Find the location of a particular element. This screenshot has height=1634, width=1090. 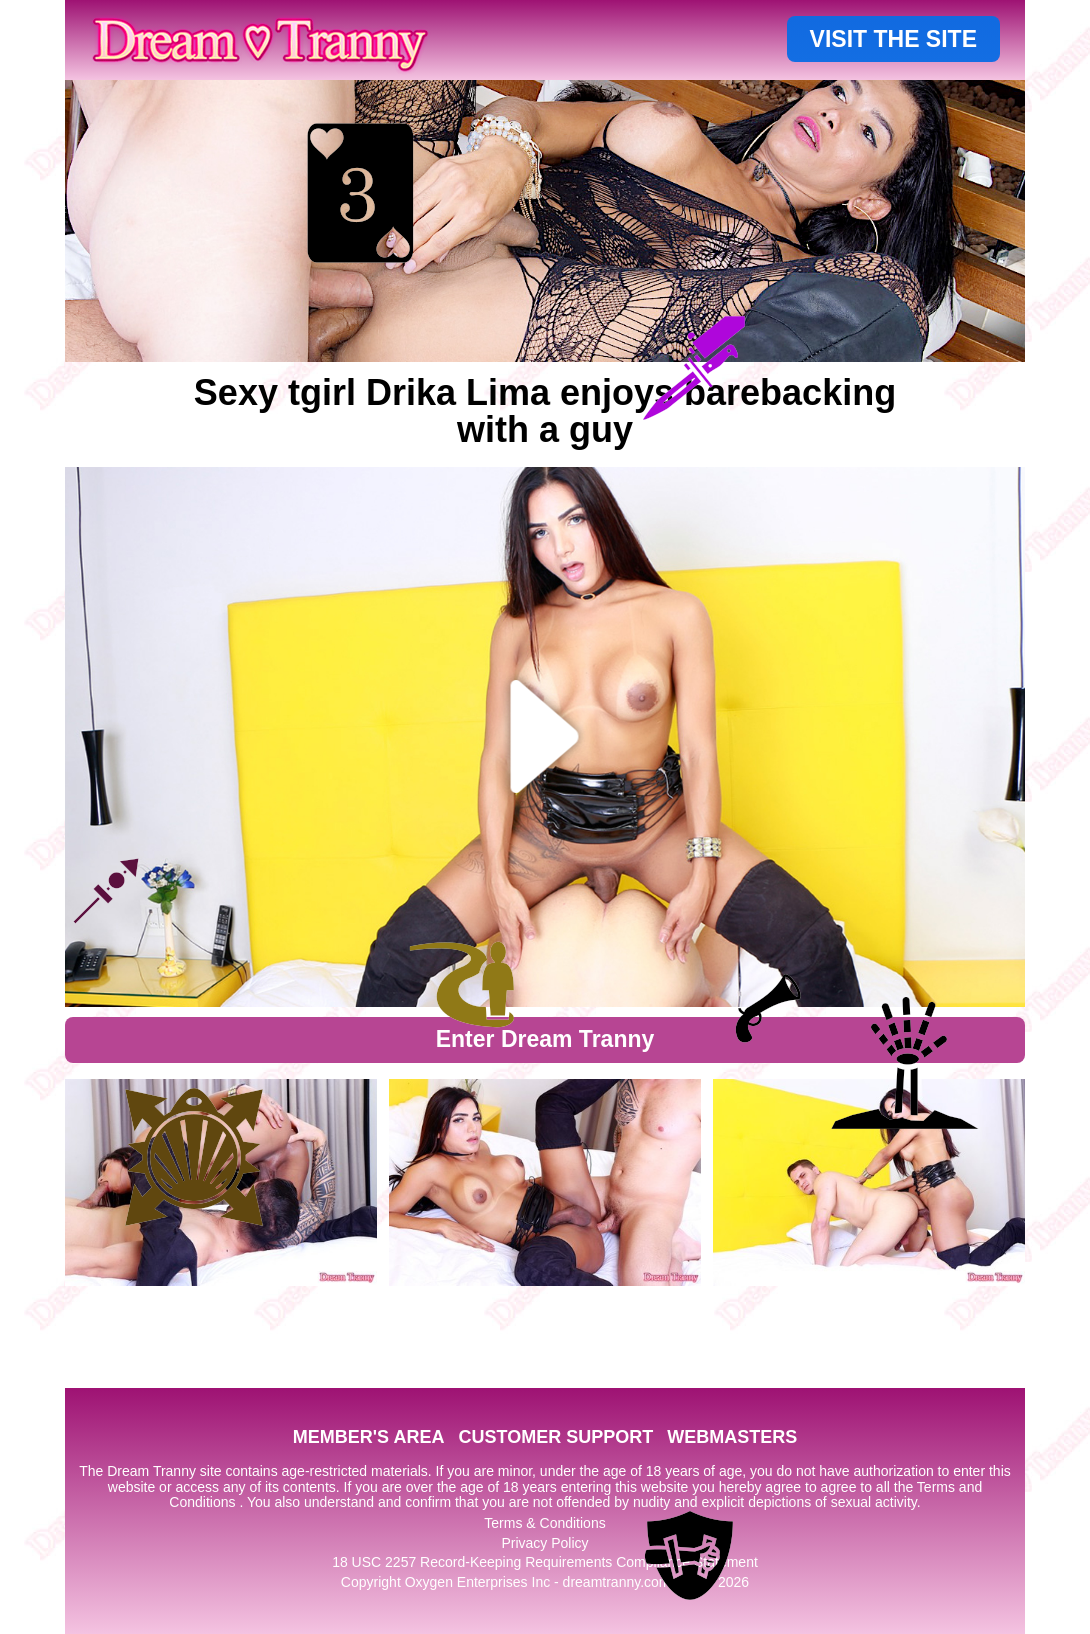

summon or raise undead units is located at coordinates (905, 1055).